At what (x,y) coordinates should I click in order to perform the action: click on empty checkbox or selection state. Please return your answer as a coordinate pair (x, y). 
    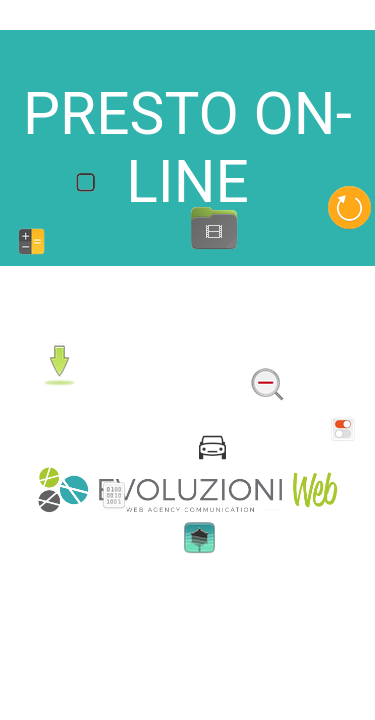
    Looking at the image, I should click on (80, 187).